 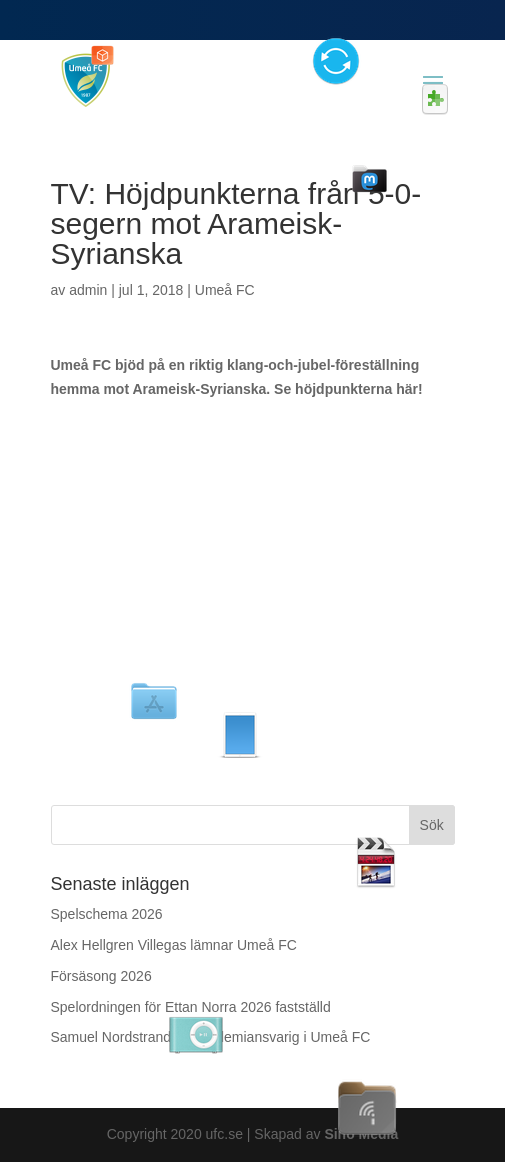 What do you see at coordinates (376, 863) in the screenshot?
I see `open iMovie project library` at bounding box center [376, 863].